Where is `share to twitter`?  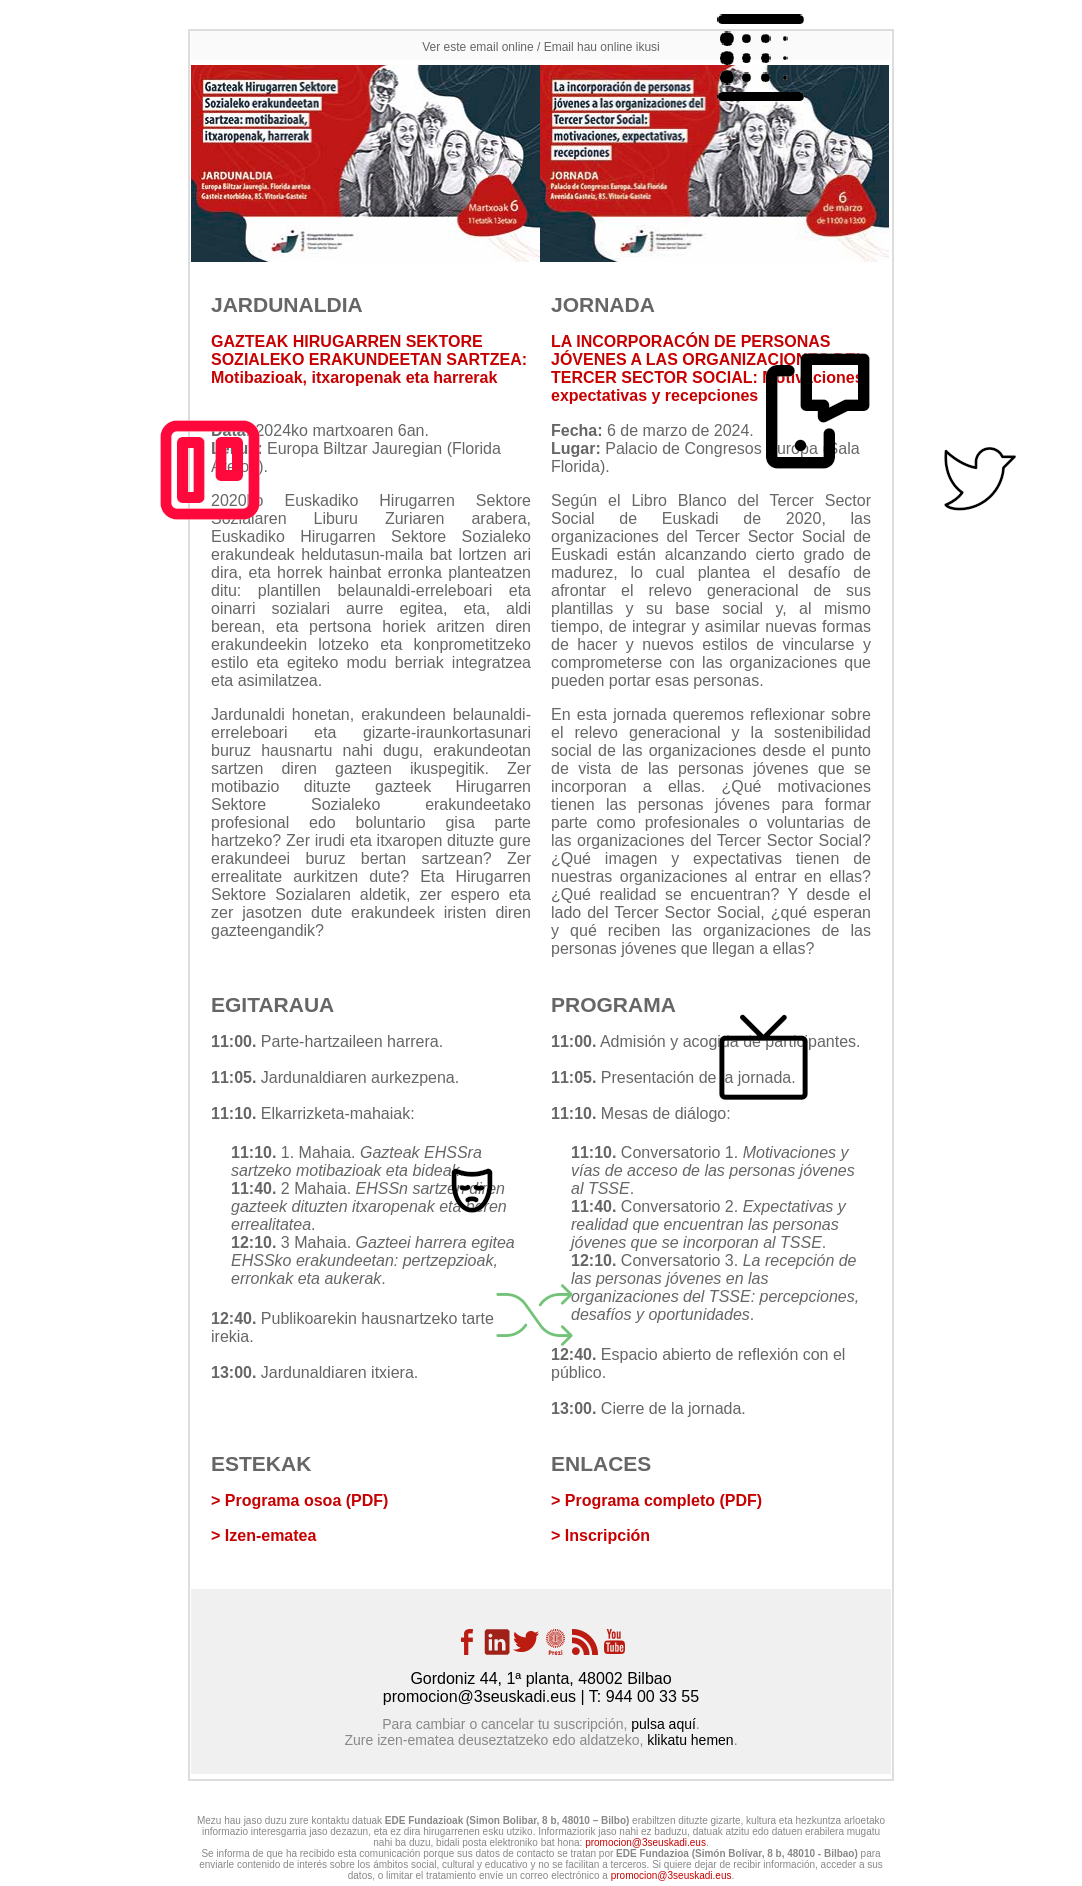 share to twitter is located at coordinates (976, 476).